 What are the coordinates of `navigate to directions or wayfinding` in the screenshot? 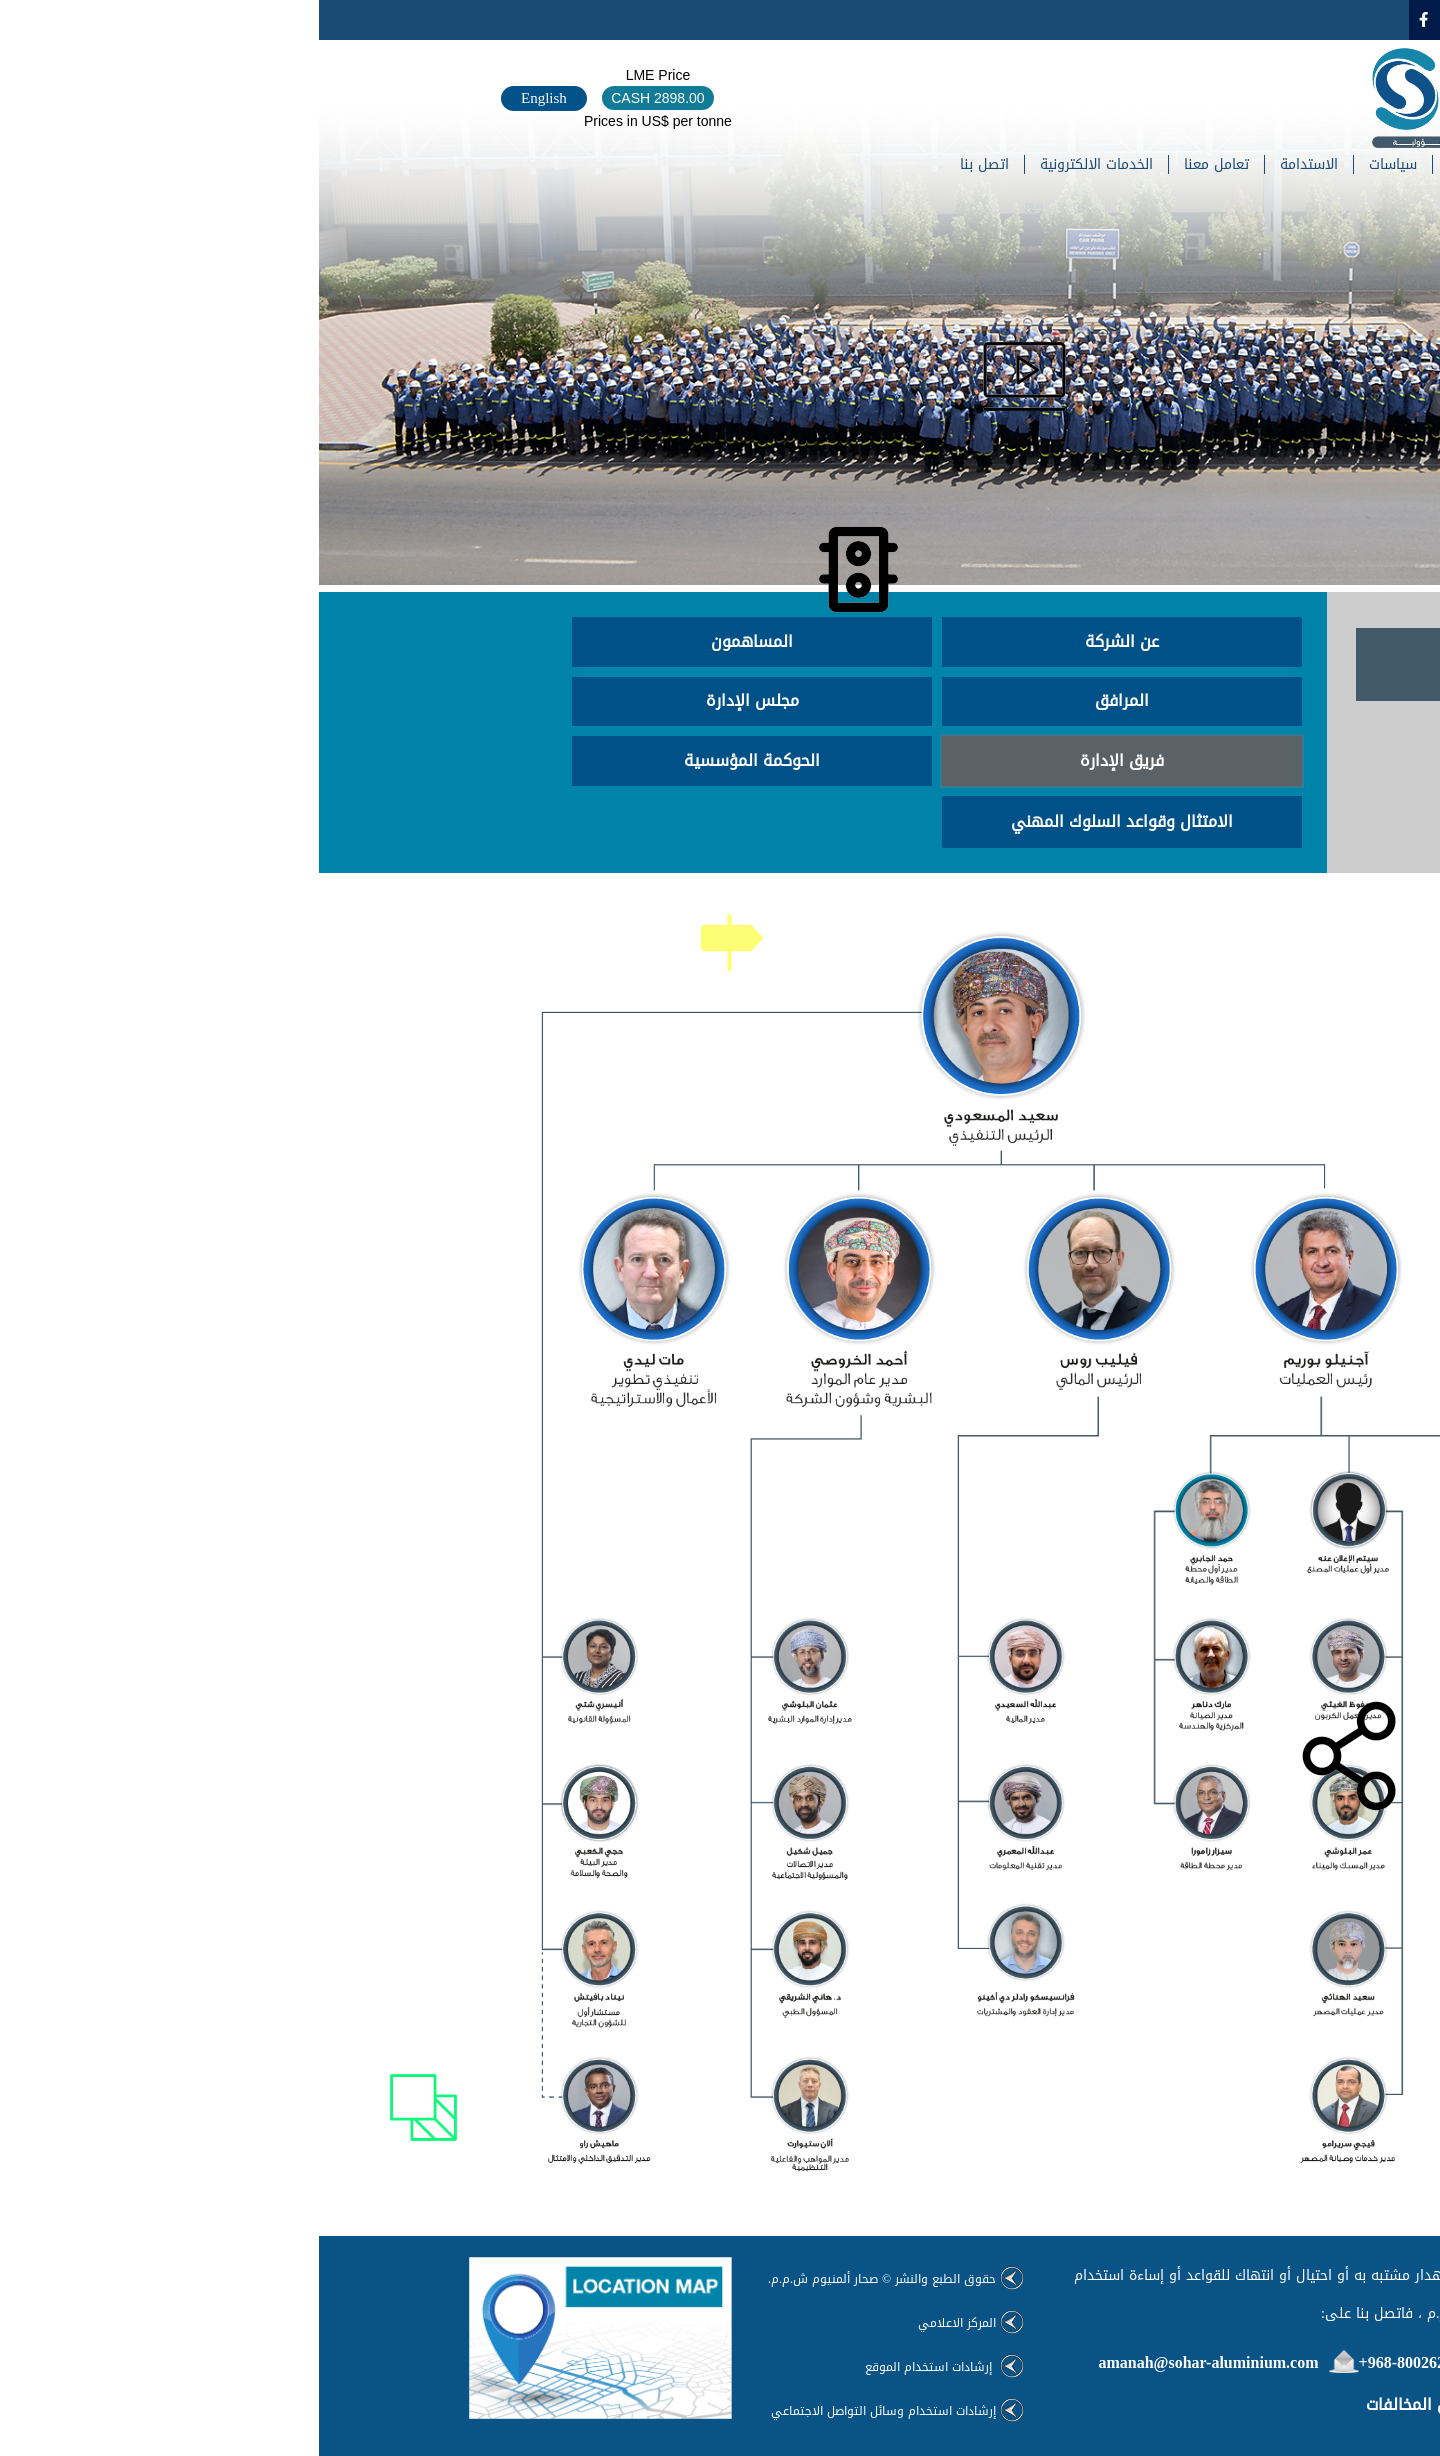 It's located at (729, 942).